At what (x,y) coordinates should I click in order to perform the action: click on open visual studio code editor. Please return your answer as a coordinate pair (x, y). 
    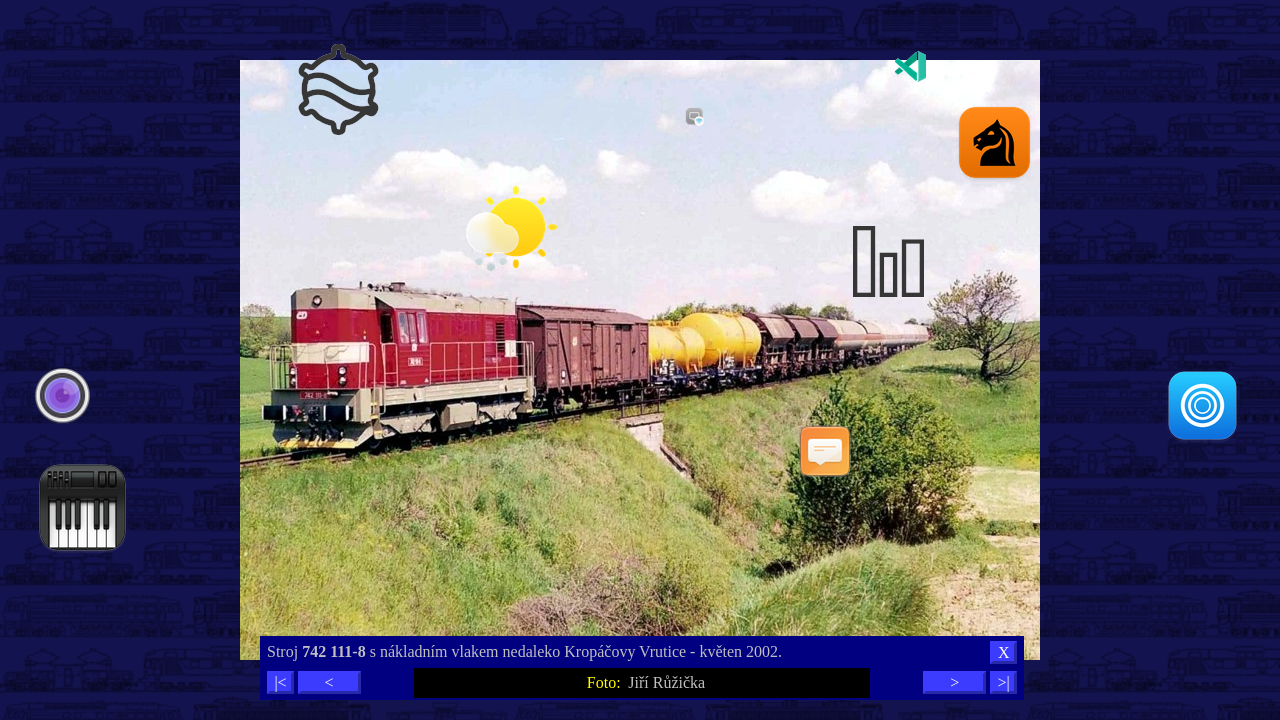
    Looking at the image, I should click on (910, 66).